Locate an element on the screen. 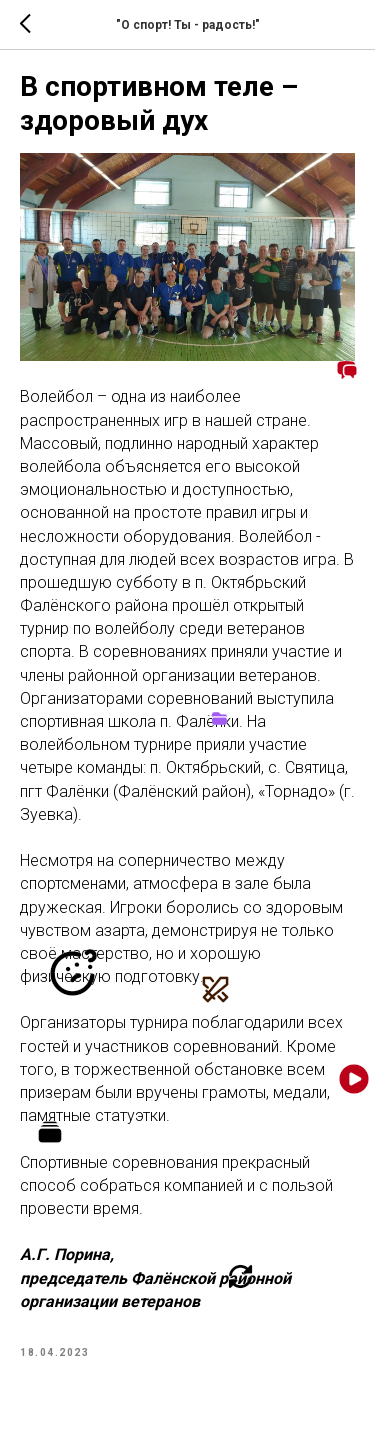 The height and width of the screenshot is (1434, 375). indicates user confusion or uncertainty is located at coordinates (72, 973).